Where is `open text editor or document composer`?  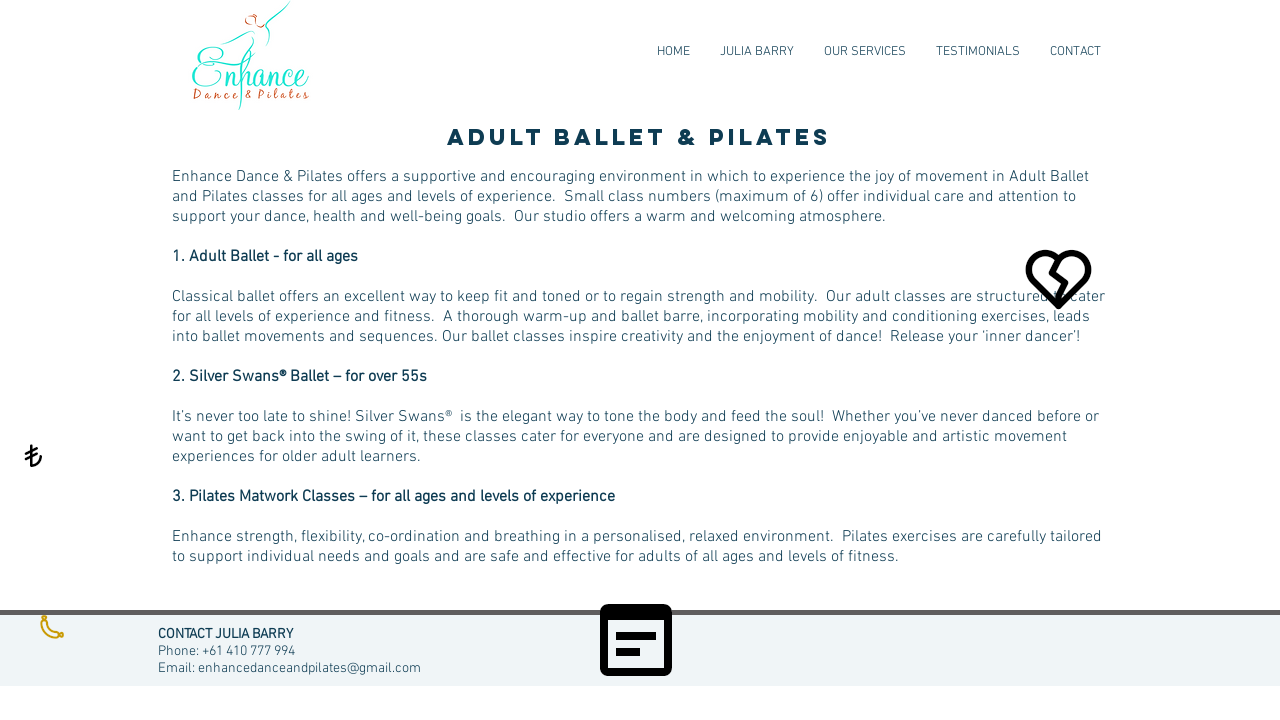
open text editor or document composer is located at coordinates (636, 640).